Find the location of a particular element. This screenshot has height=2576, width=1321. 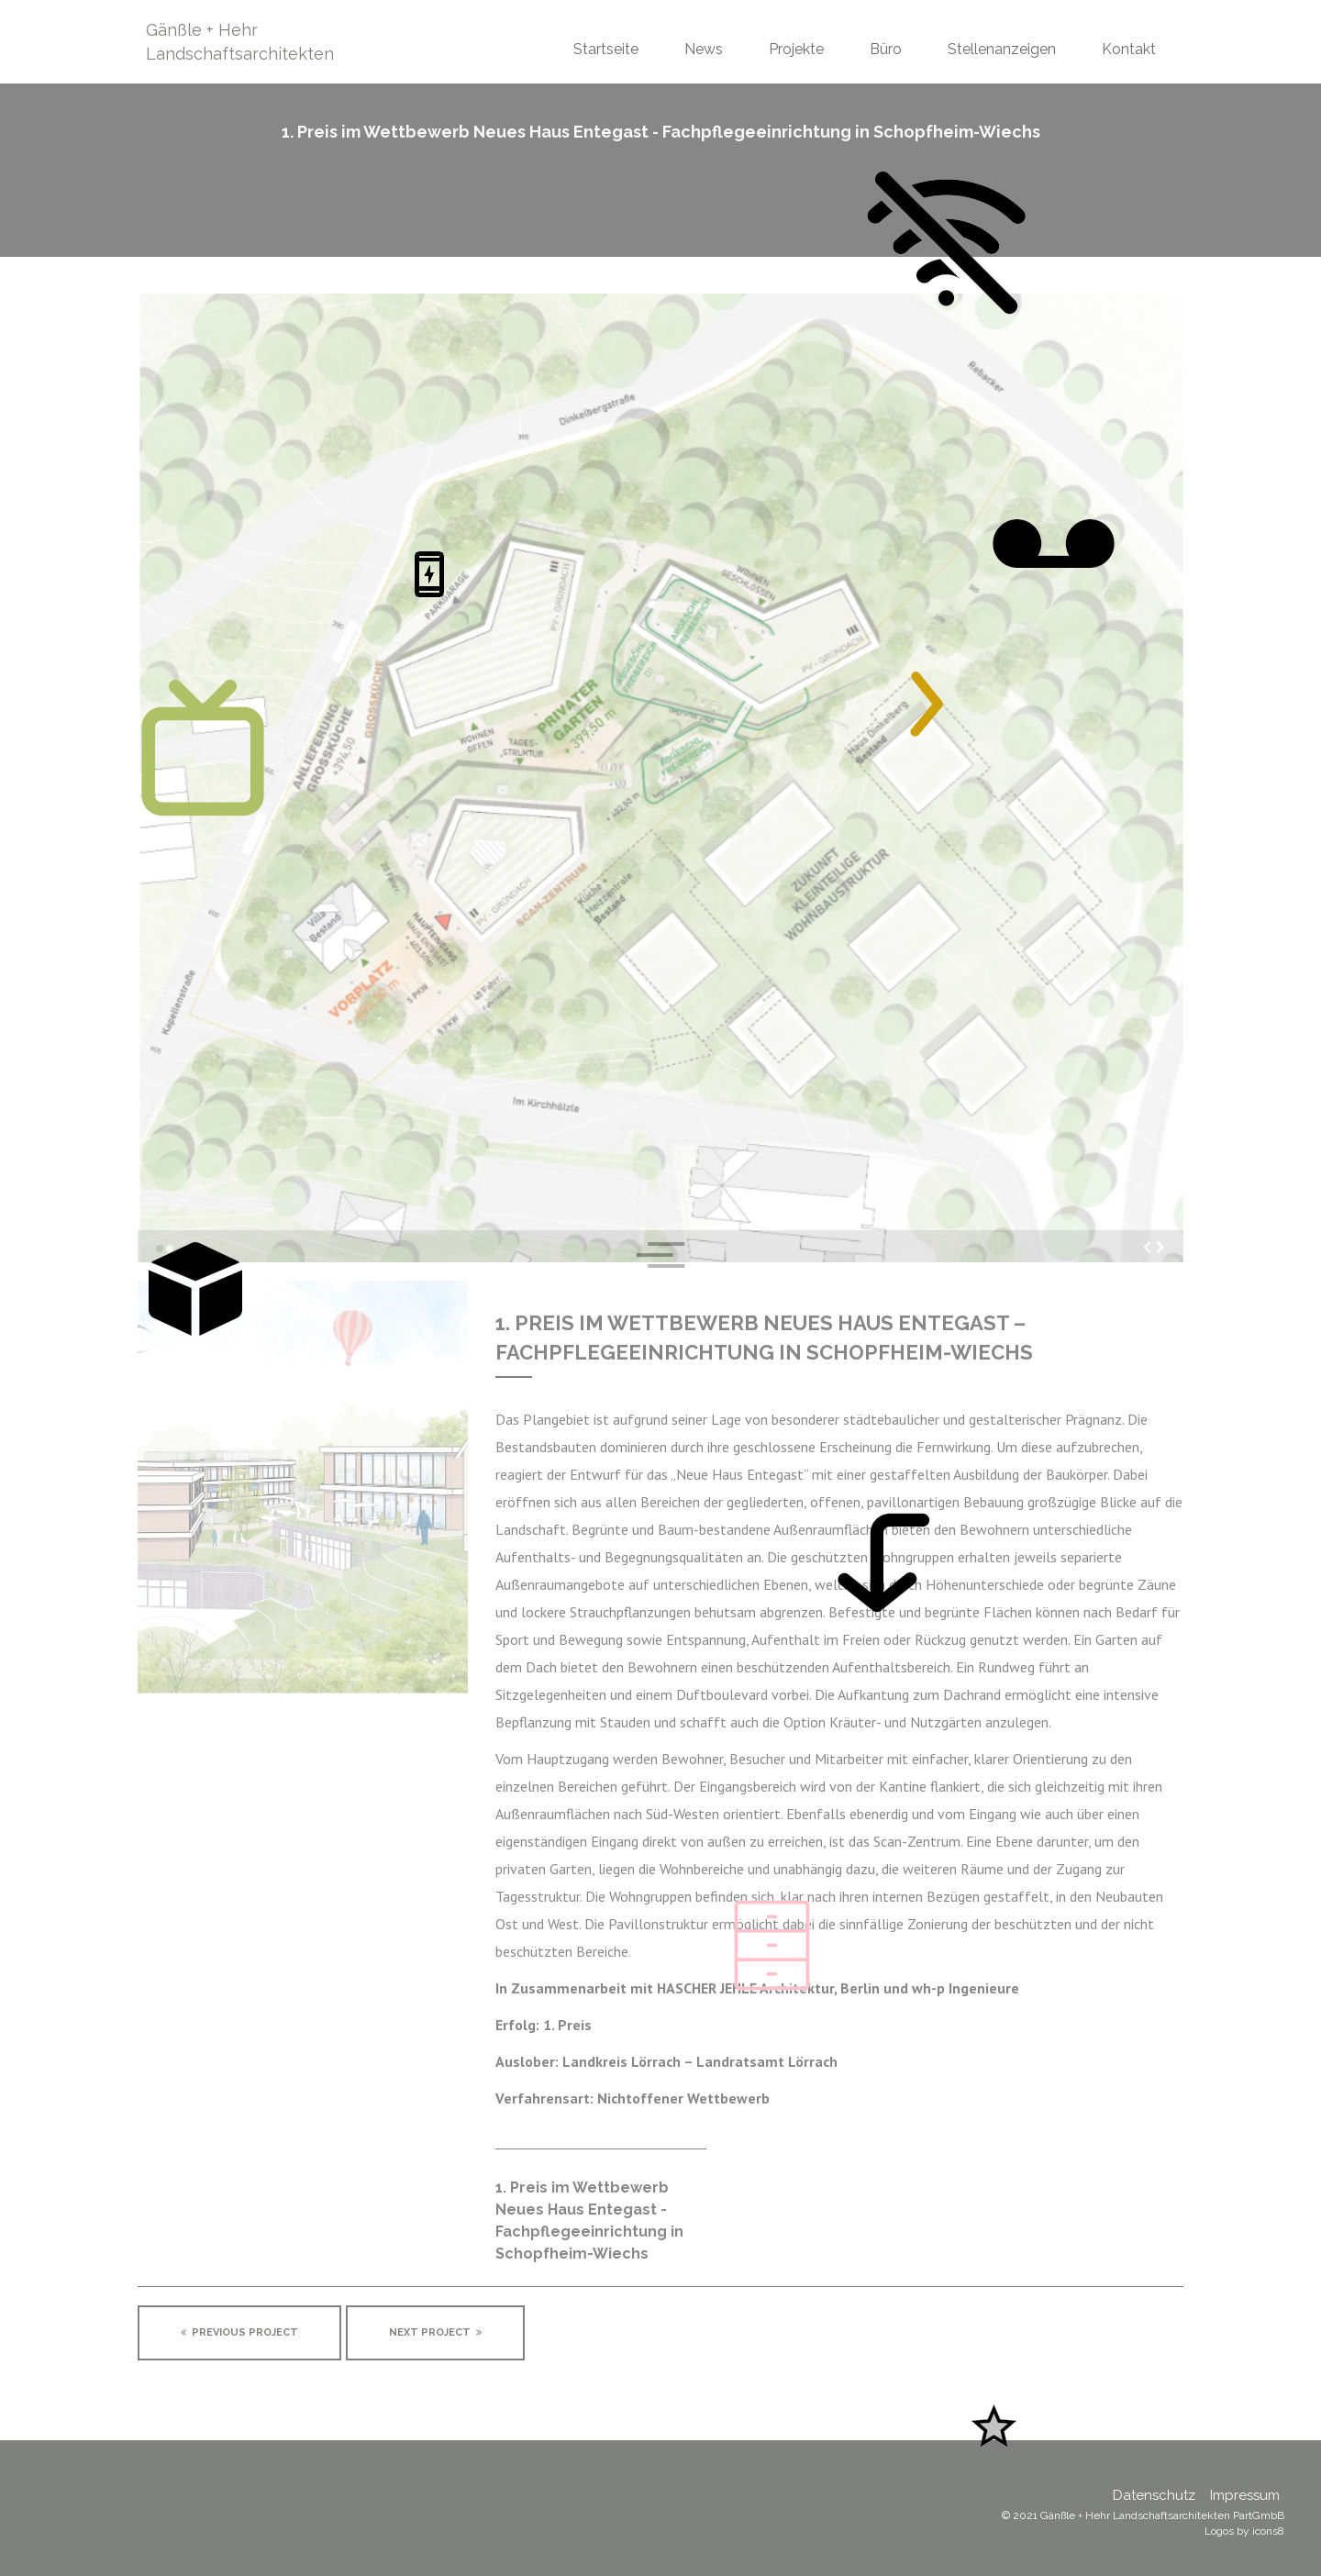

indicates active recording in progress is located at coordinates (1053, 543).